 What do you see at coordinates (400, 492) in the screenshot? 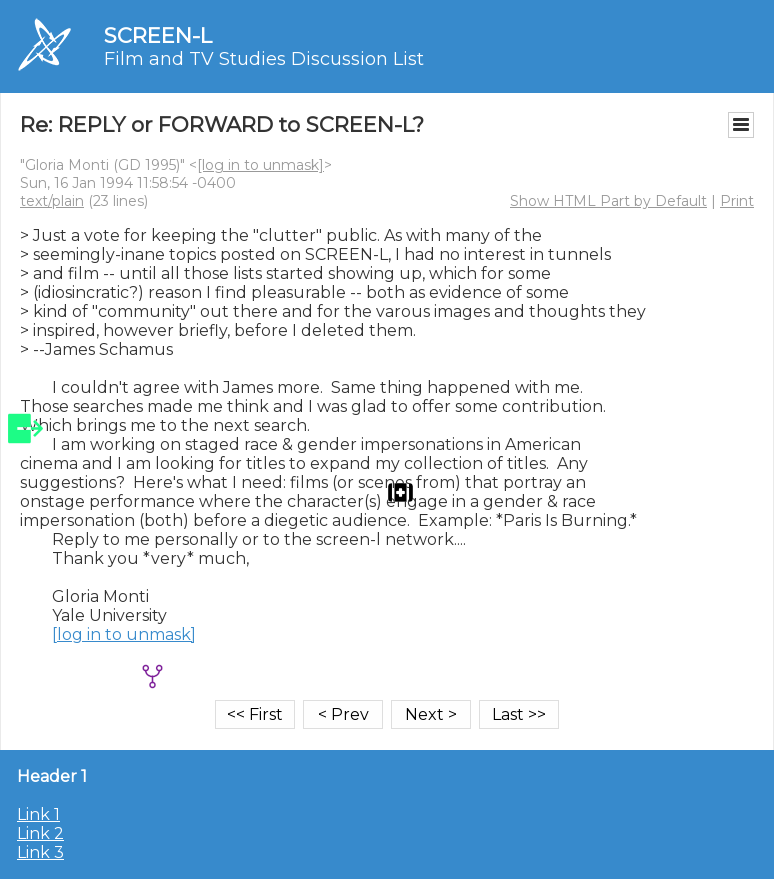
I see `access first aid or medical help resources` at bounding box center [400, 492].